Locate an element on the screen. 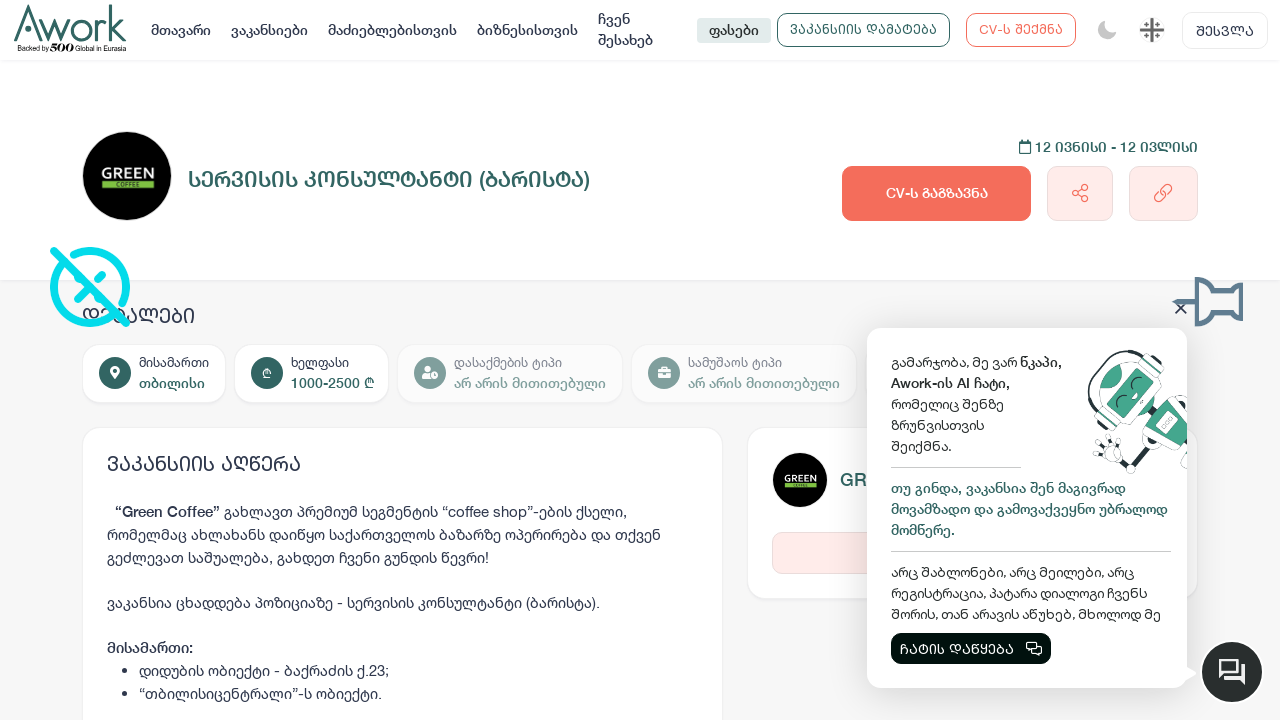  discount or promotion unavailable is located at coordinates (90, 287).